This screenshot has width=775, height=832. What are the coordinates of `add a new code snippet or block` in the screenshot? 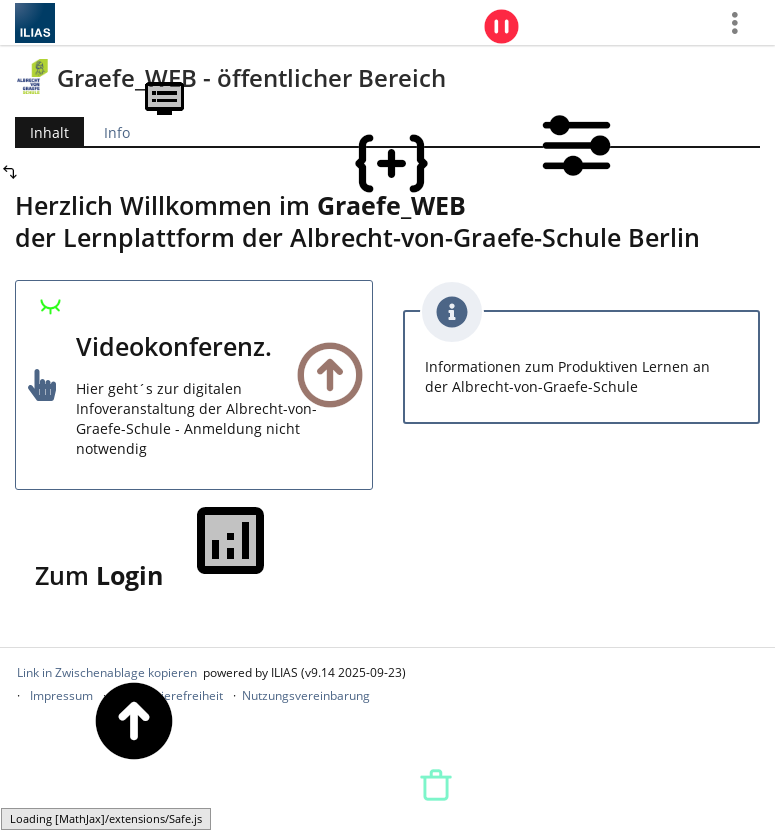 It's located at (391, 163).